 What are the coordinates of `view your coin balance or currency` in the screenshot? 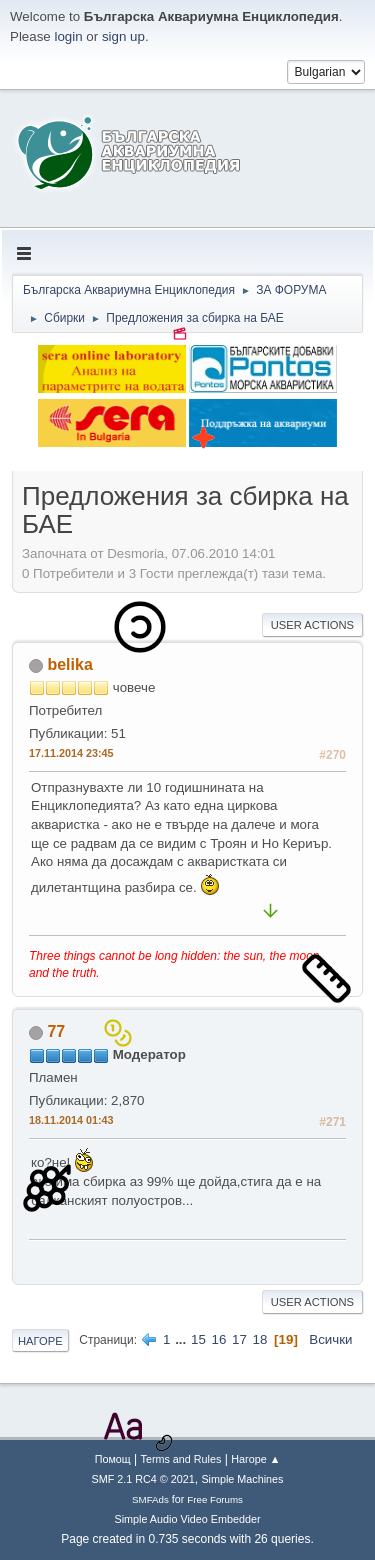 It's located at (118, 1033).